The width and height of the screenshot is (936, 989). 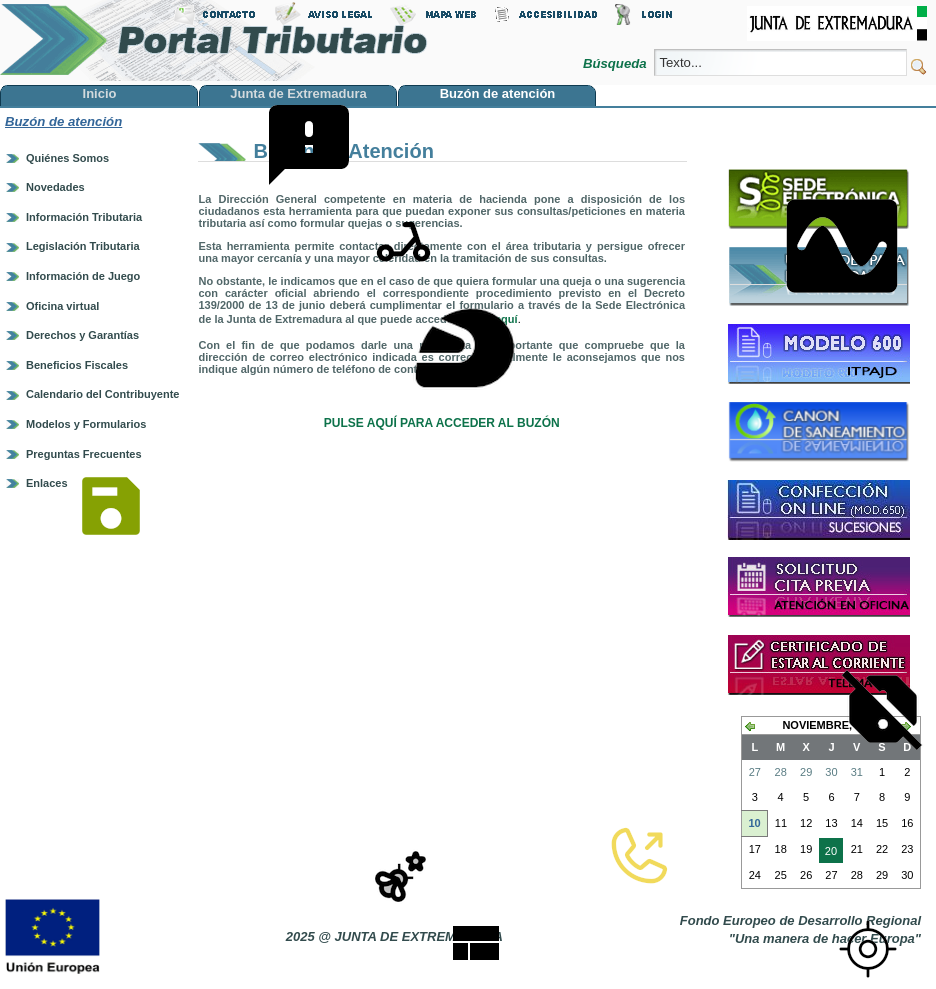 I want to click on center map on current location, so click(x=868, y=949).